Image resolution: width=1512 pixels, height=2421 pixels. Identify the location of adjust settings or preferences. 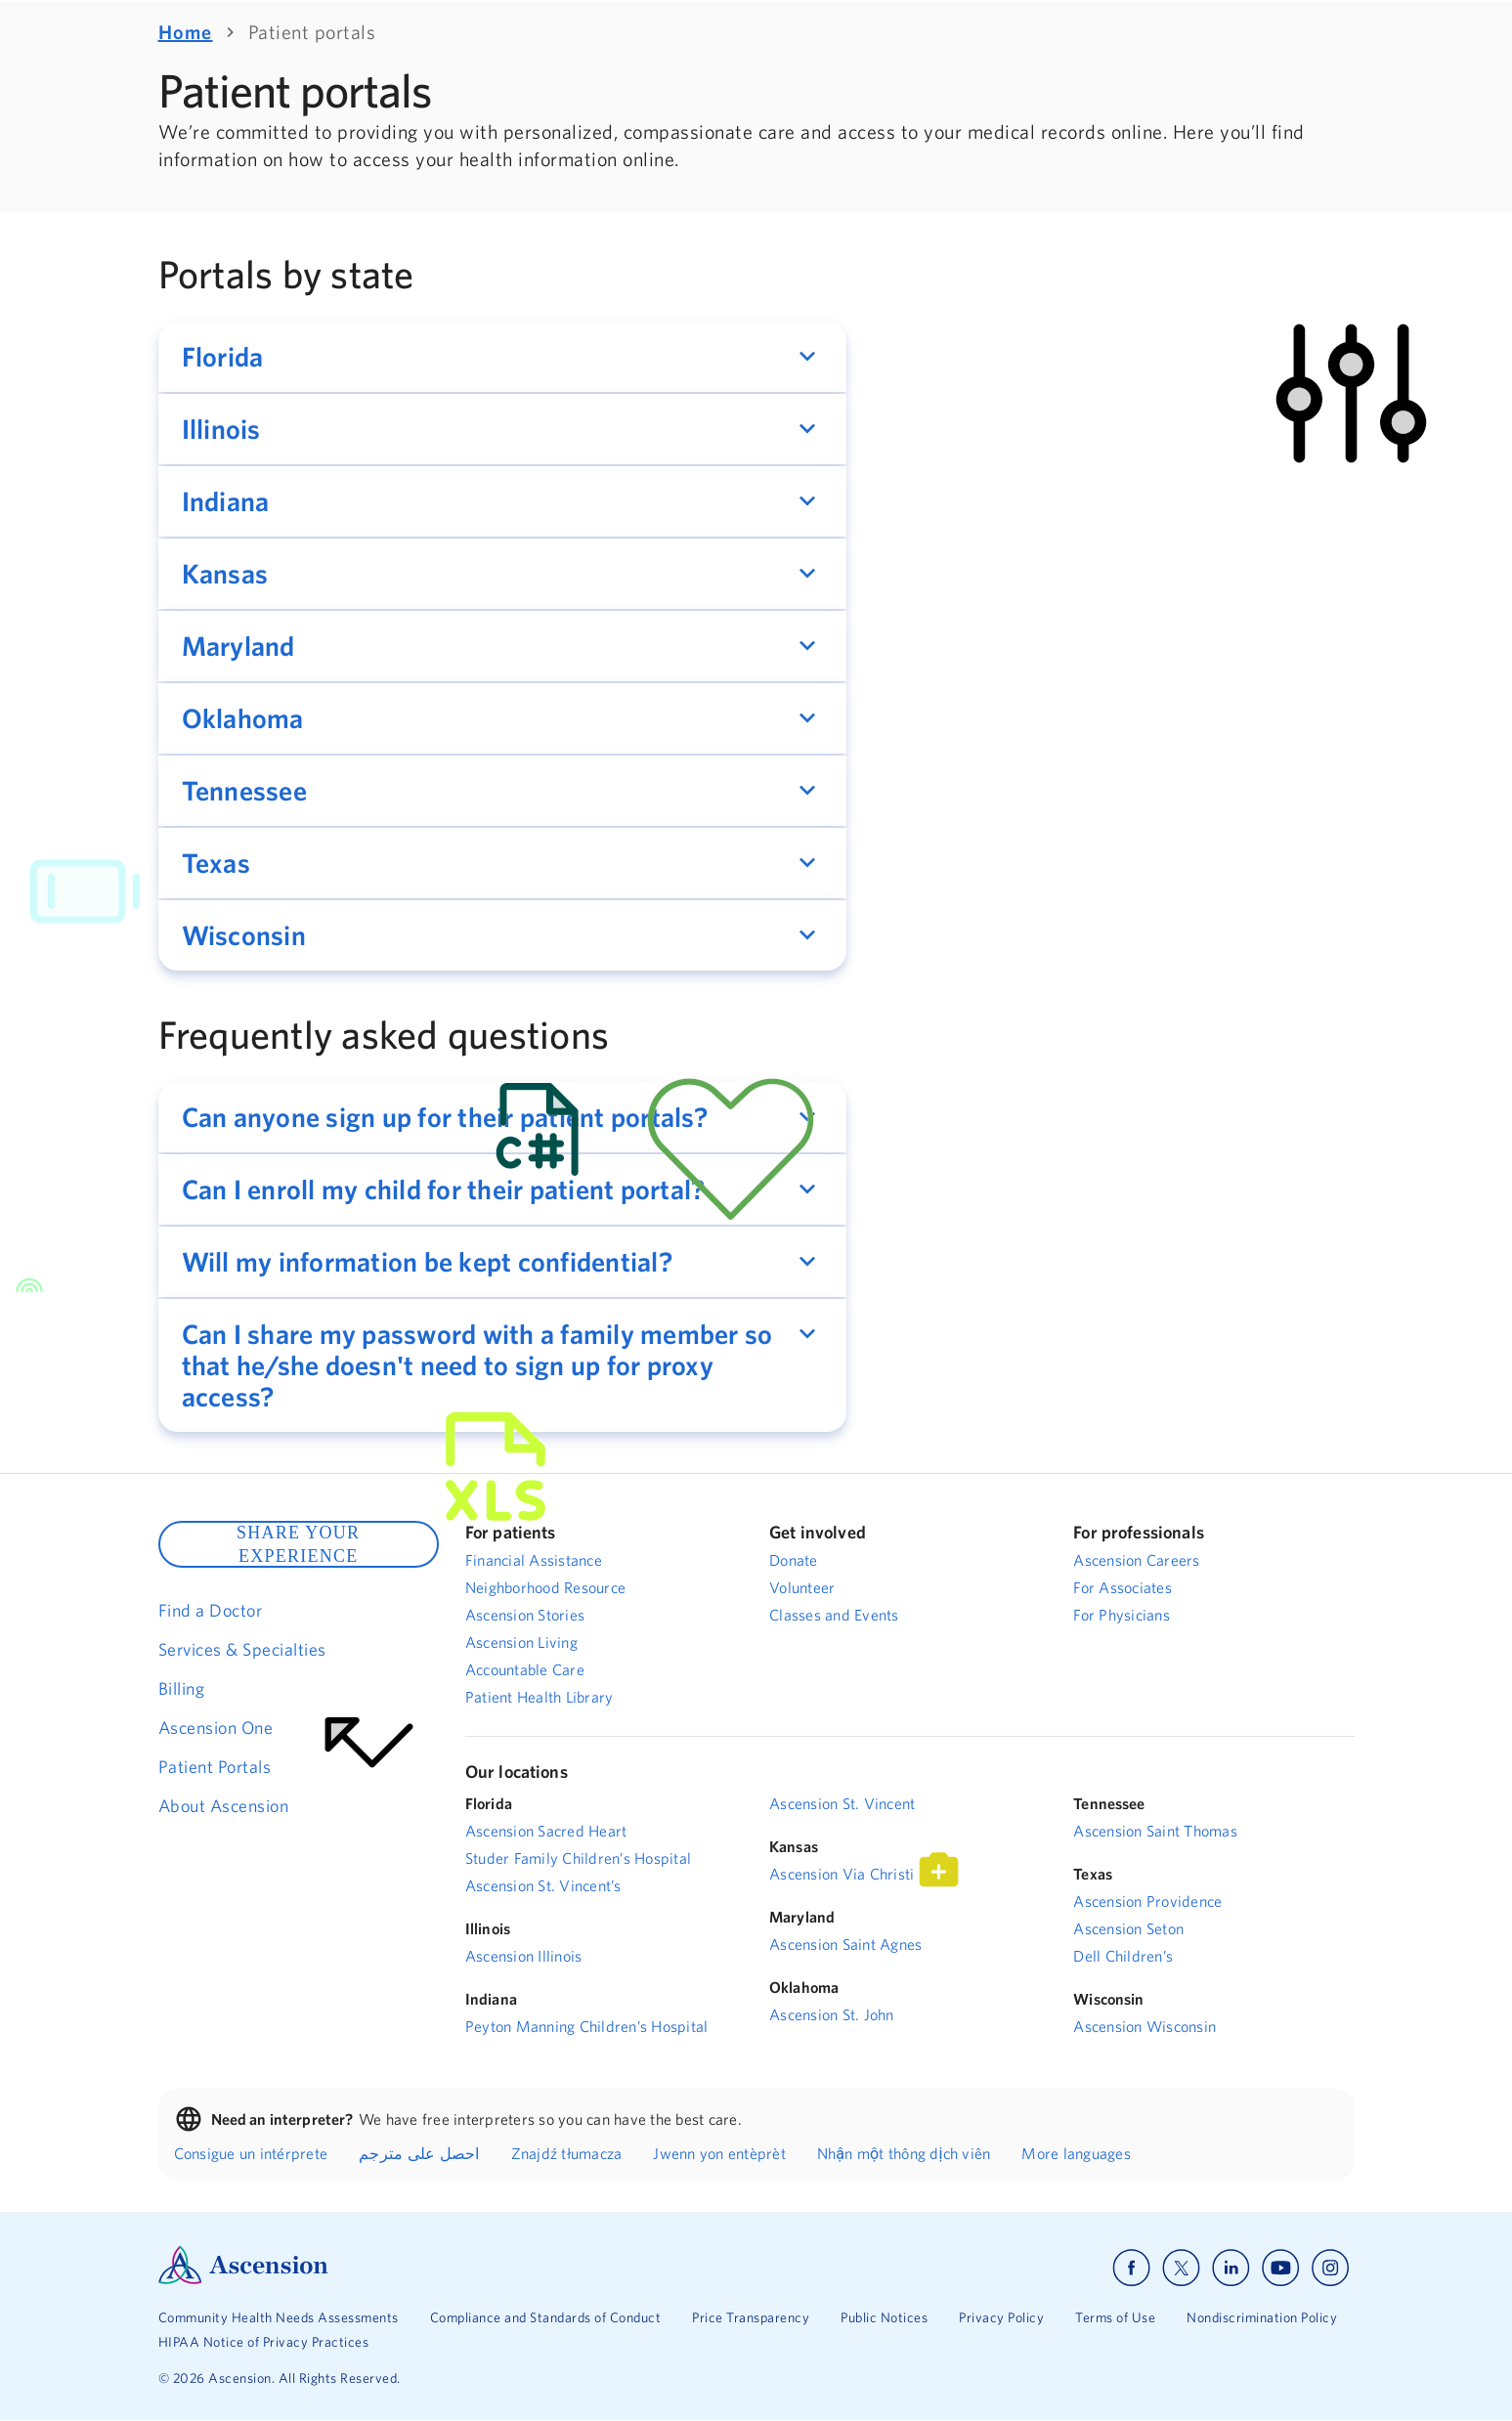
(1351, 393).